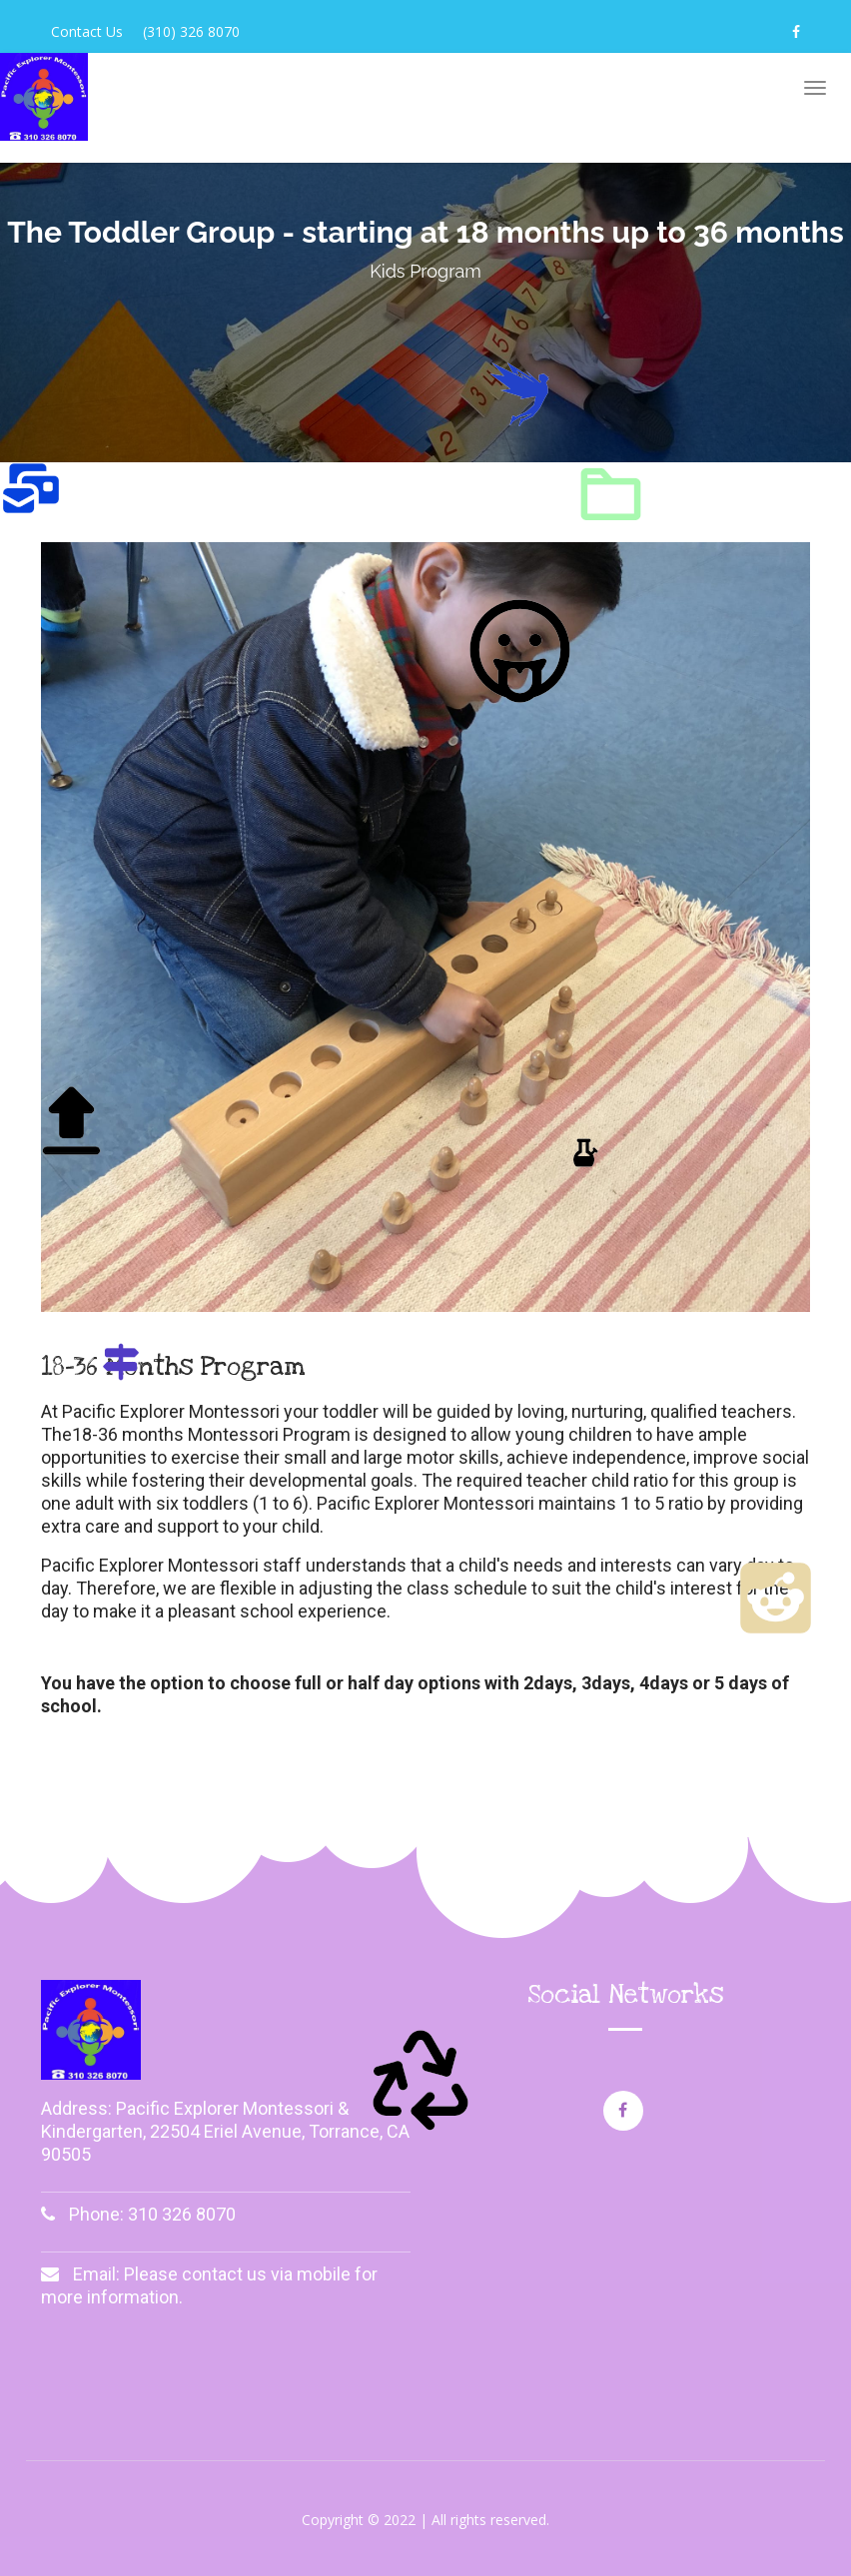  What do you see at coordinates (583, 1152) in the screenshot?
I see `access cannabis or smoking-related content` at bounding box center [583, 1152].